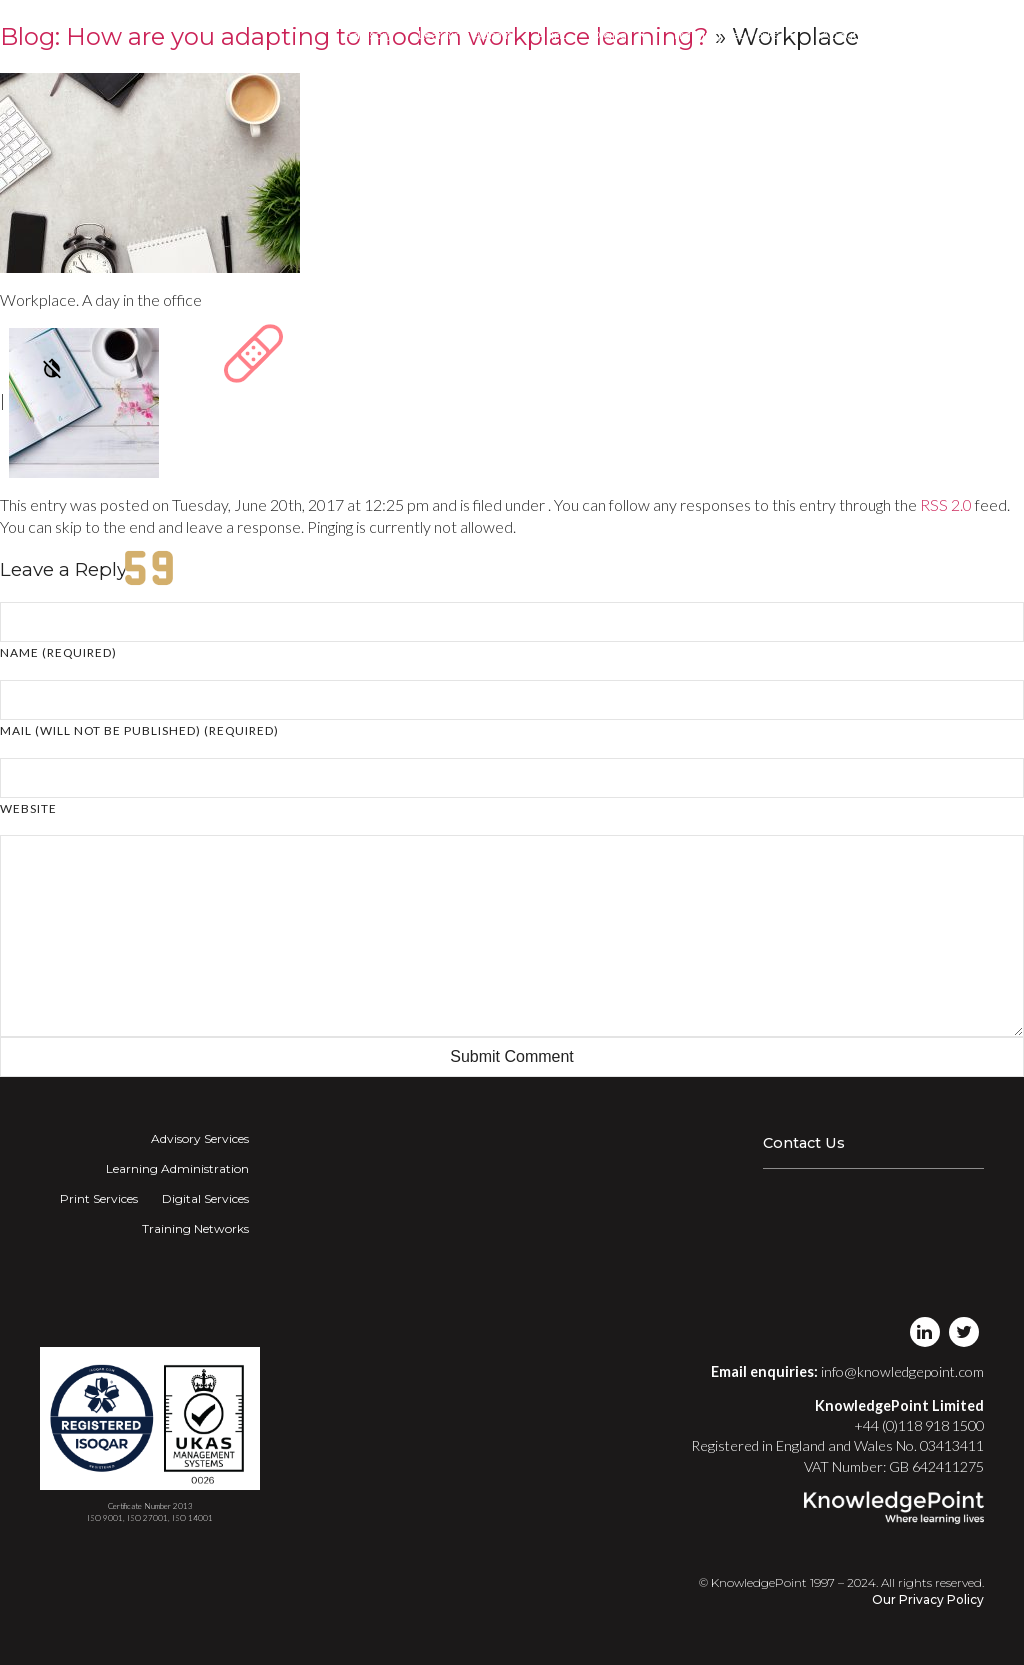  What do you see at coordinates (52, 368) in the screenshot?
I see `disable color inversion mode` at bounding box center [52, 368].